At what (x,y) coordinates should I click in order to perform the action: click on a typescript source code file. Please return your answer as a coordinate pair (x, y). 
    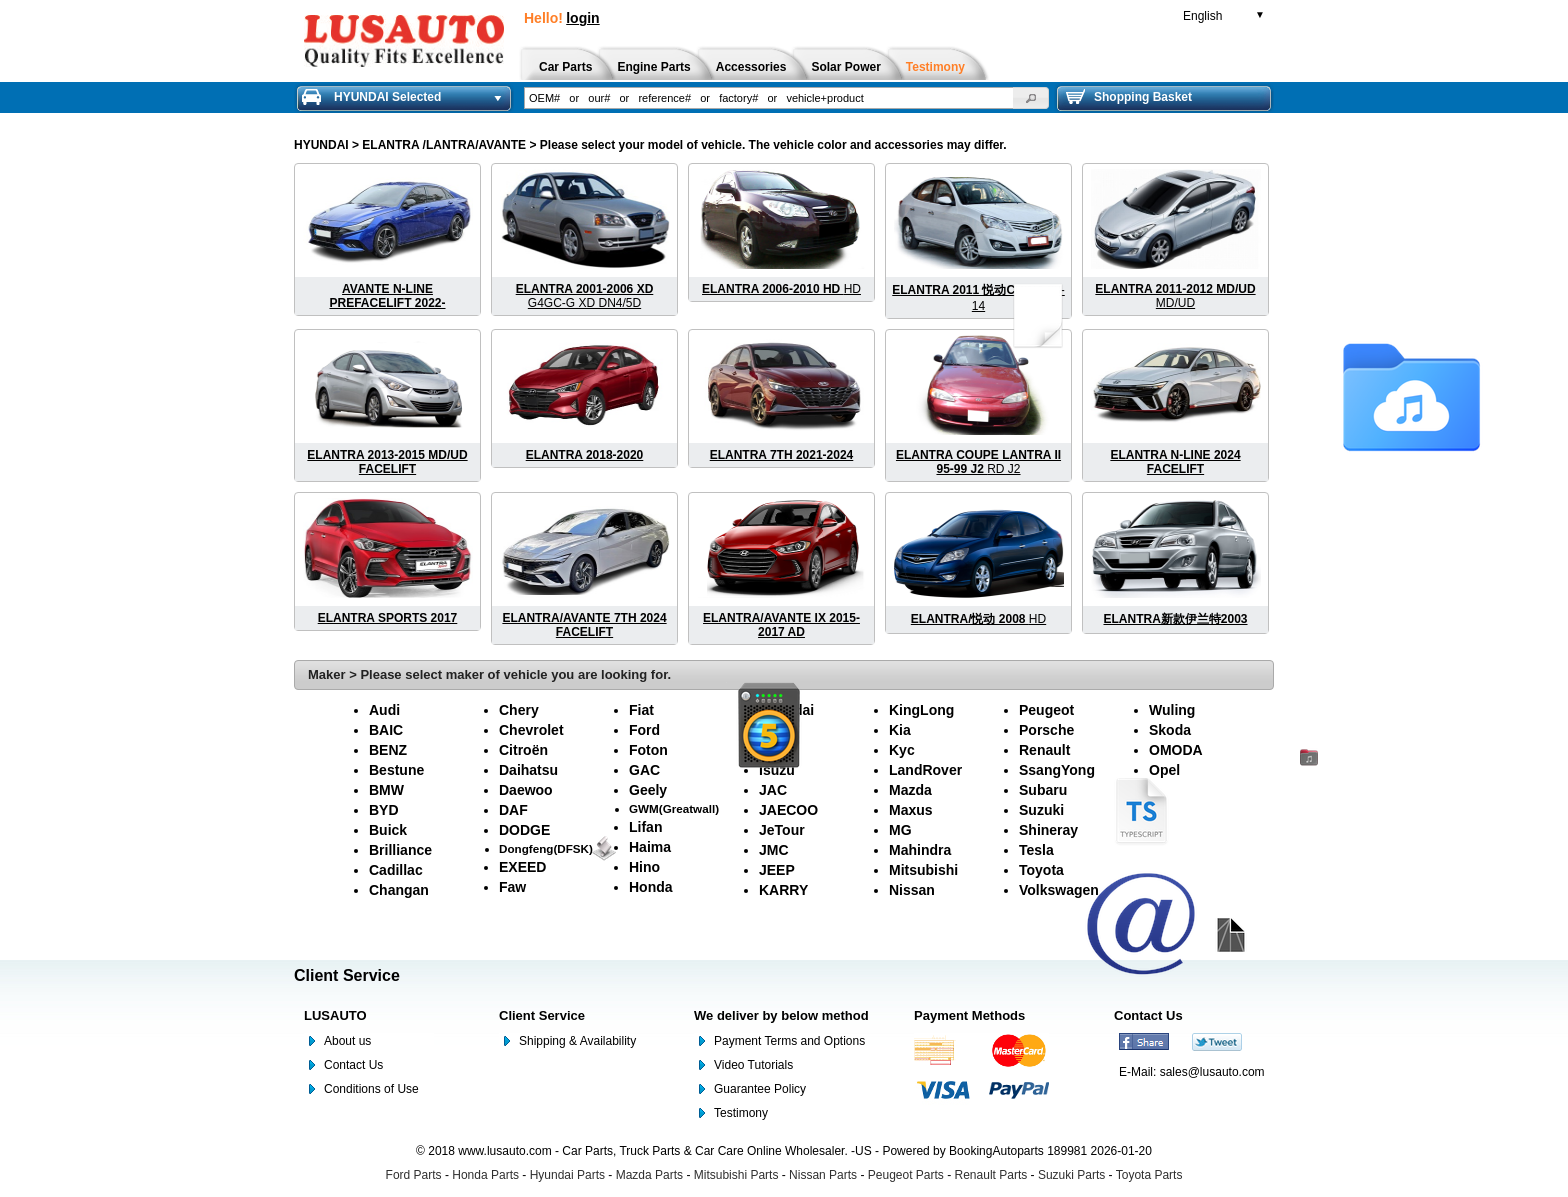
    Looking at the image, I should click on (1141, 811).